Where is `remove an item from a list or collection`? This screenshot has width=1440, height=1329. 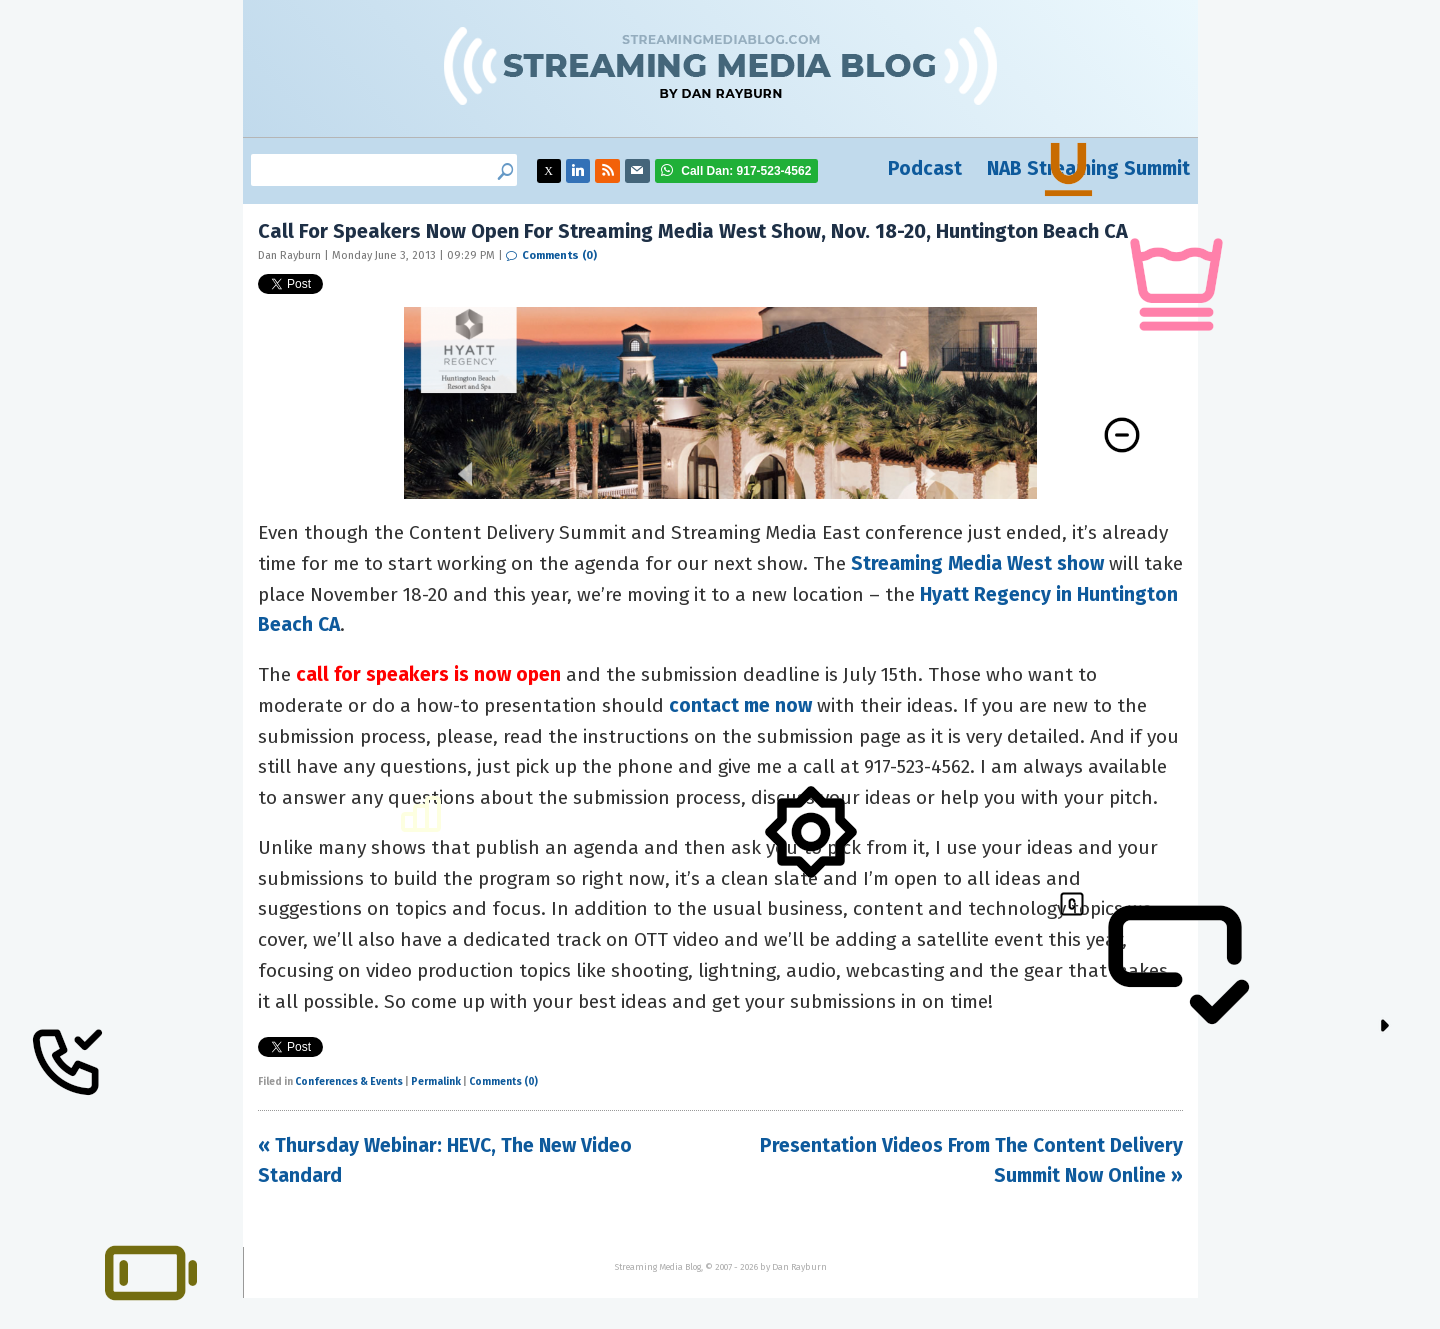 remove an item from a list or collection is located at coordinates (1122, 435).